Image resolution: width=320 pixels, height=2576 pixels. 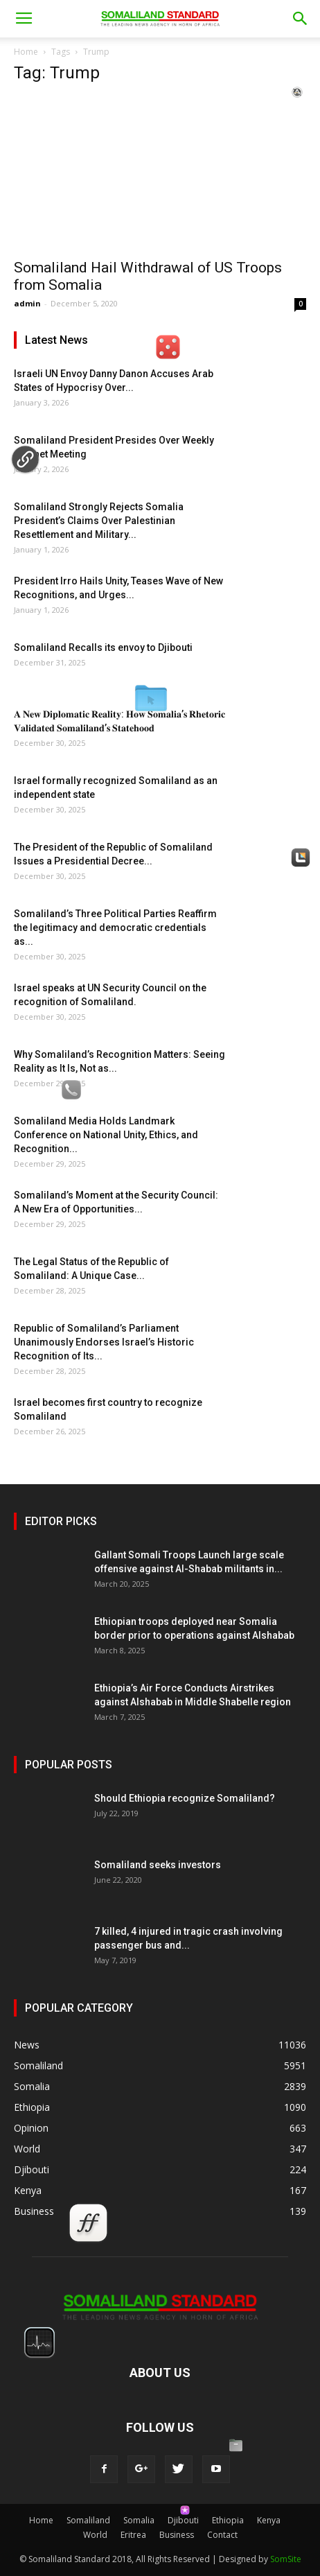 What do you see at coordinates (235, 2445) in the screenshot?
I see `open the file manager` at bounding box center [235, 2445].